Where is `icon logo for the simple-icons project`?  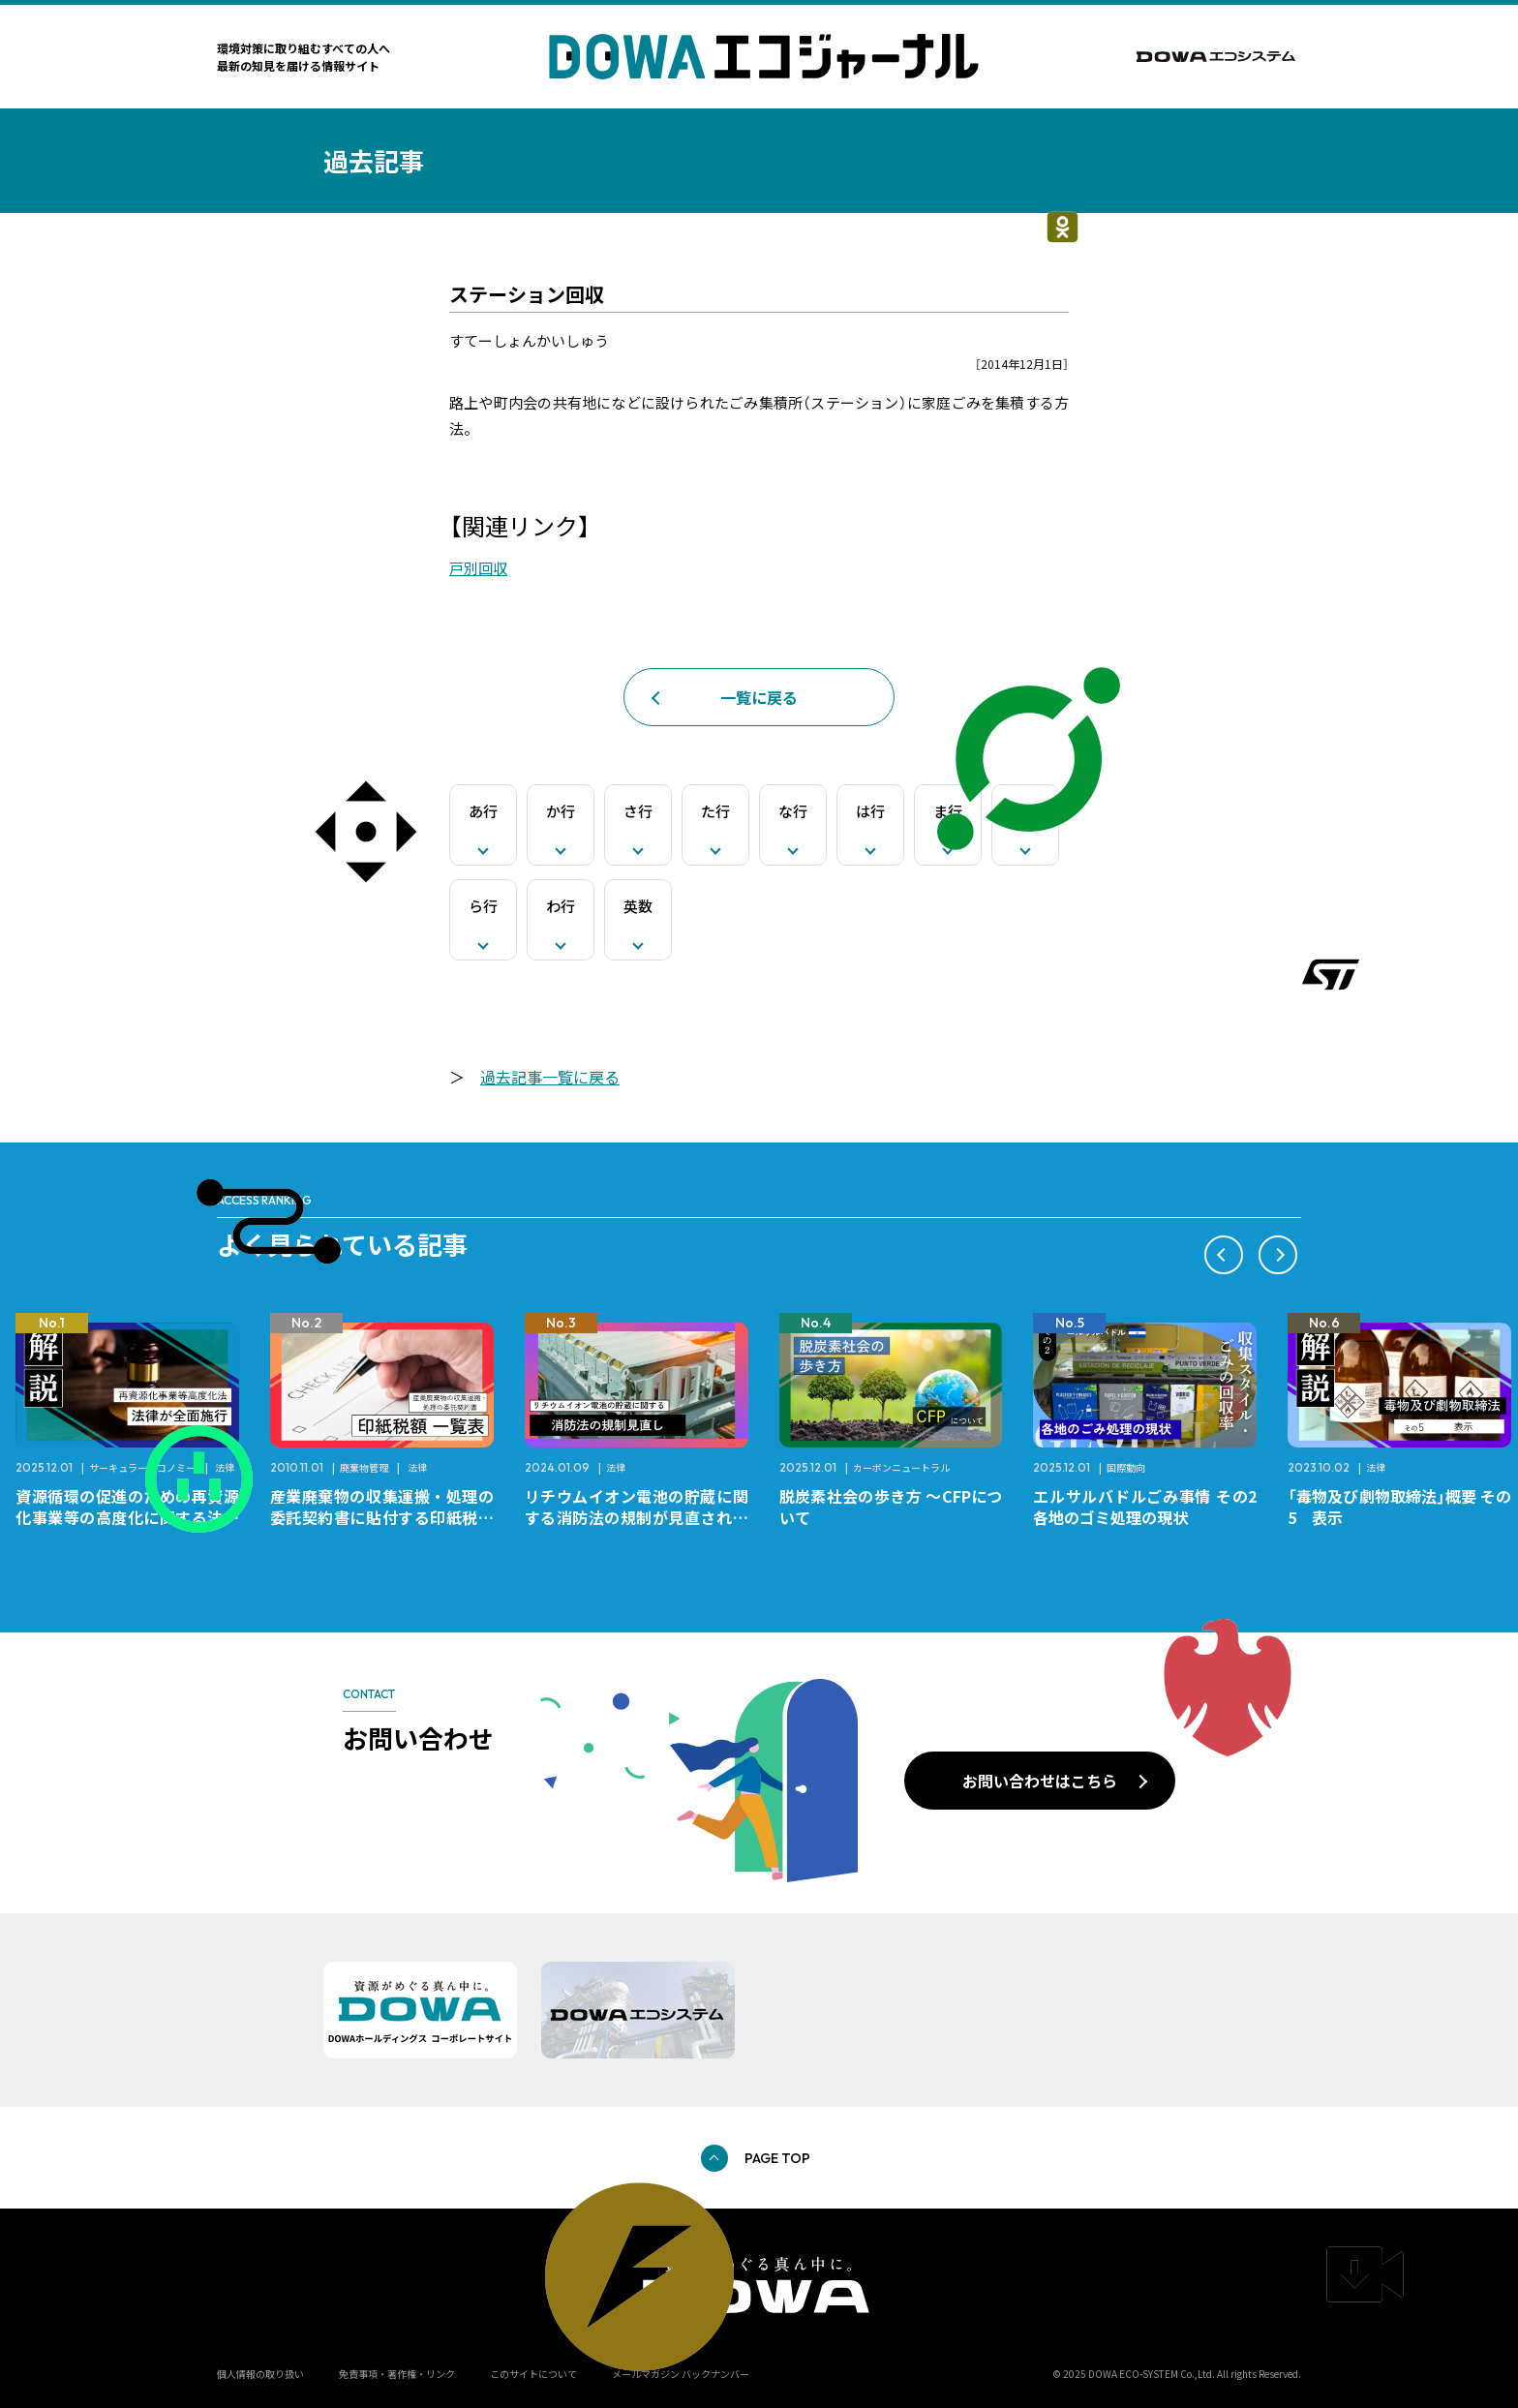
icon logo for the simple-icons project is located at coordinates (1028, 758).